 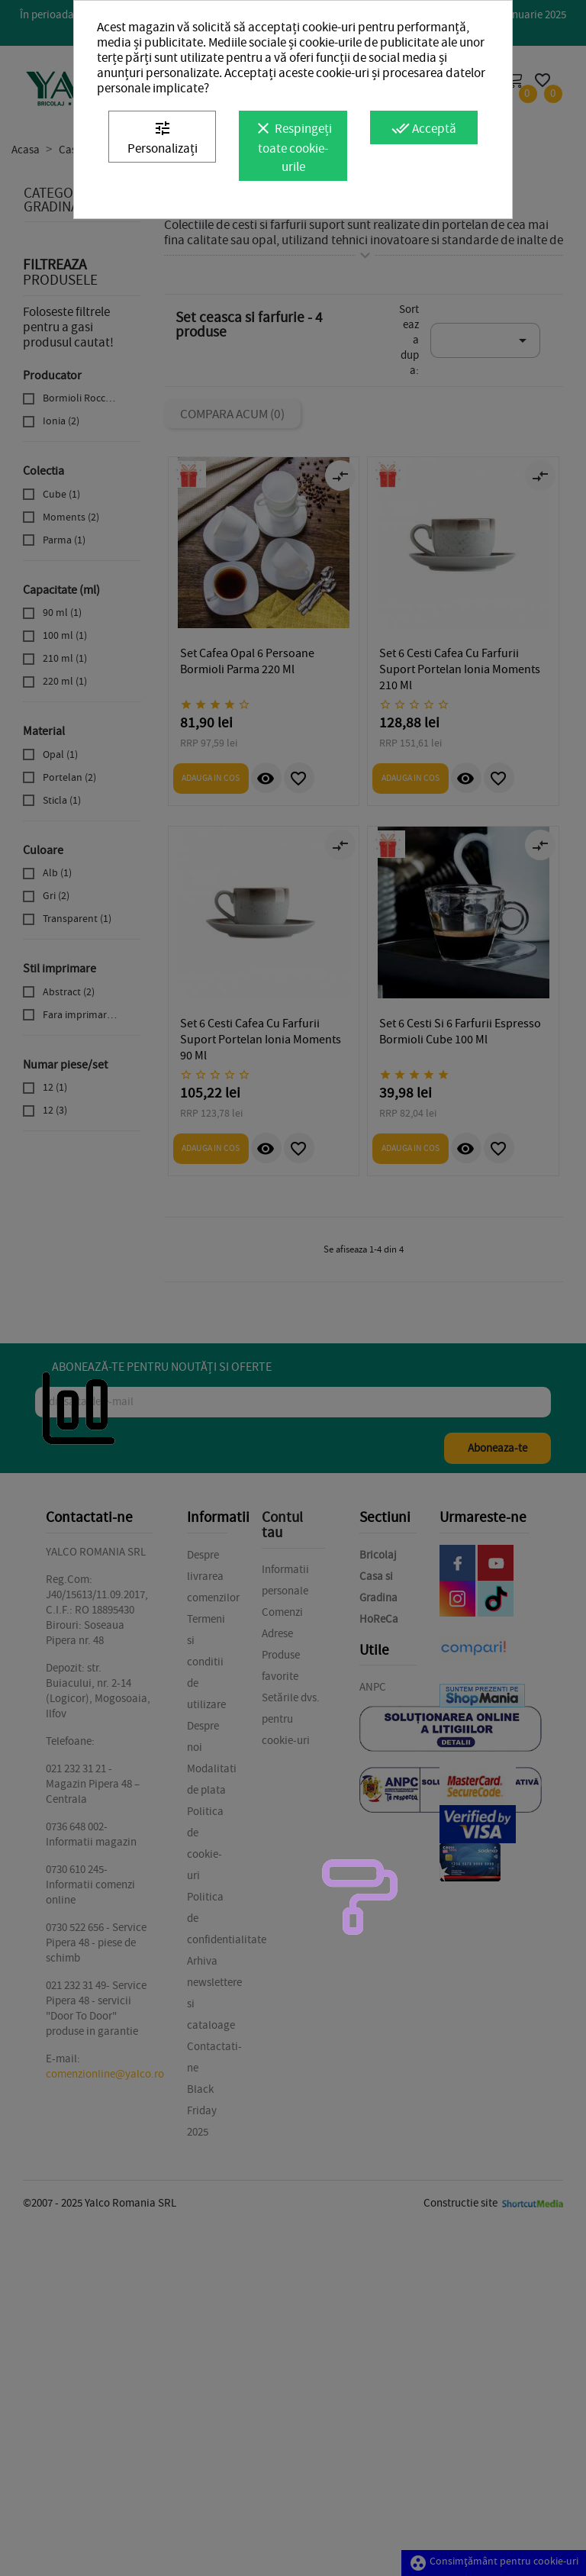 I want to click on customize theme or appearance settings, so click(x=359, y=1897).